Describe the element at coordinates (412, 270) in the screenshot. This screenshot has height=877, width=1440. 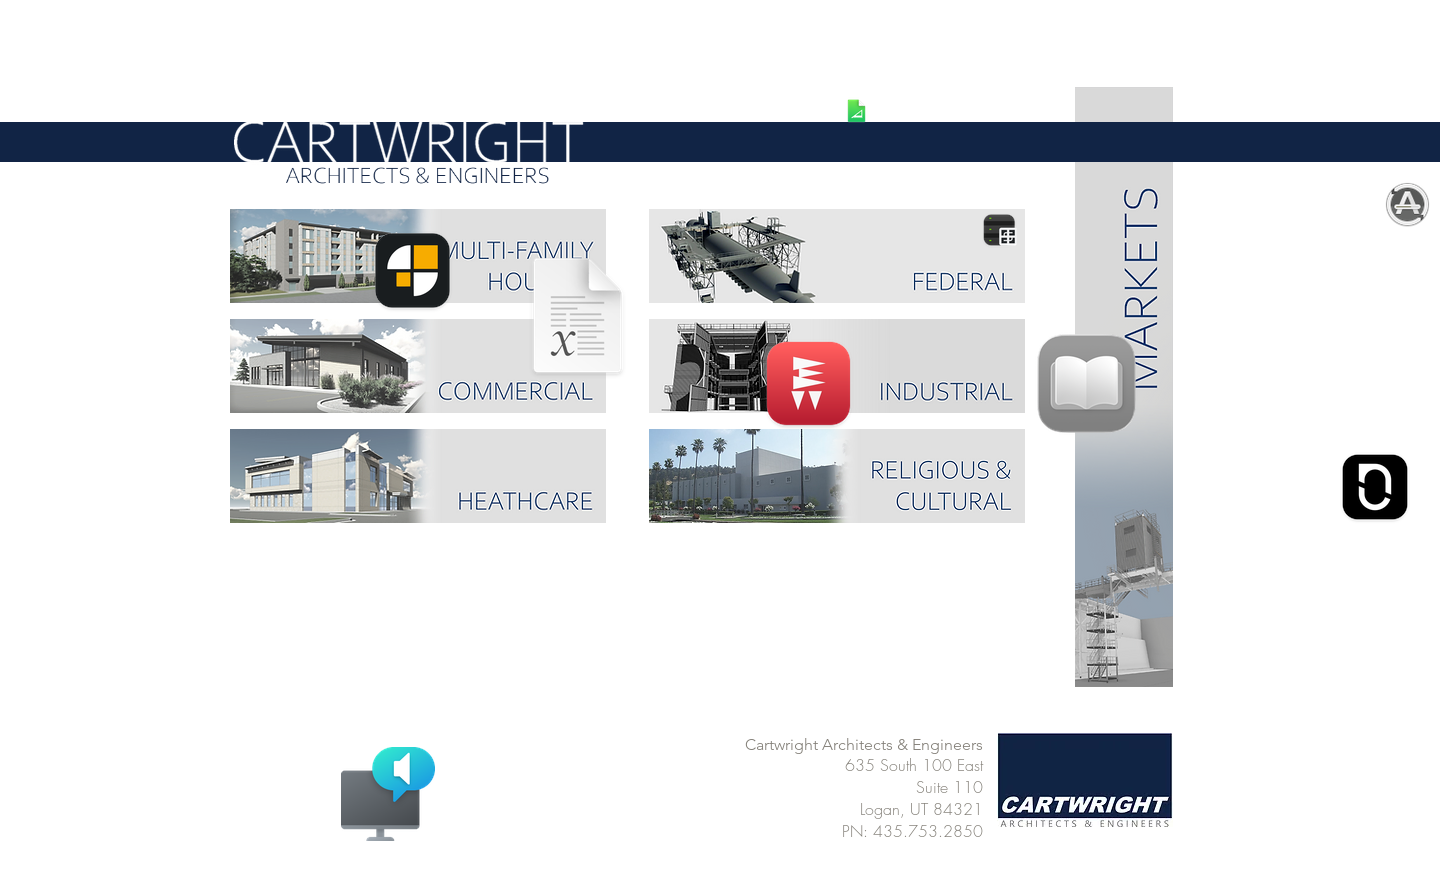
I see `launch shapez 2 game` at that location.